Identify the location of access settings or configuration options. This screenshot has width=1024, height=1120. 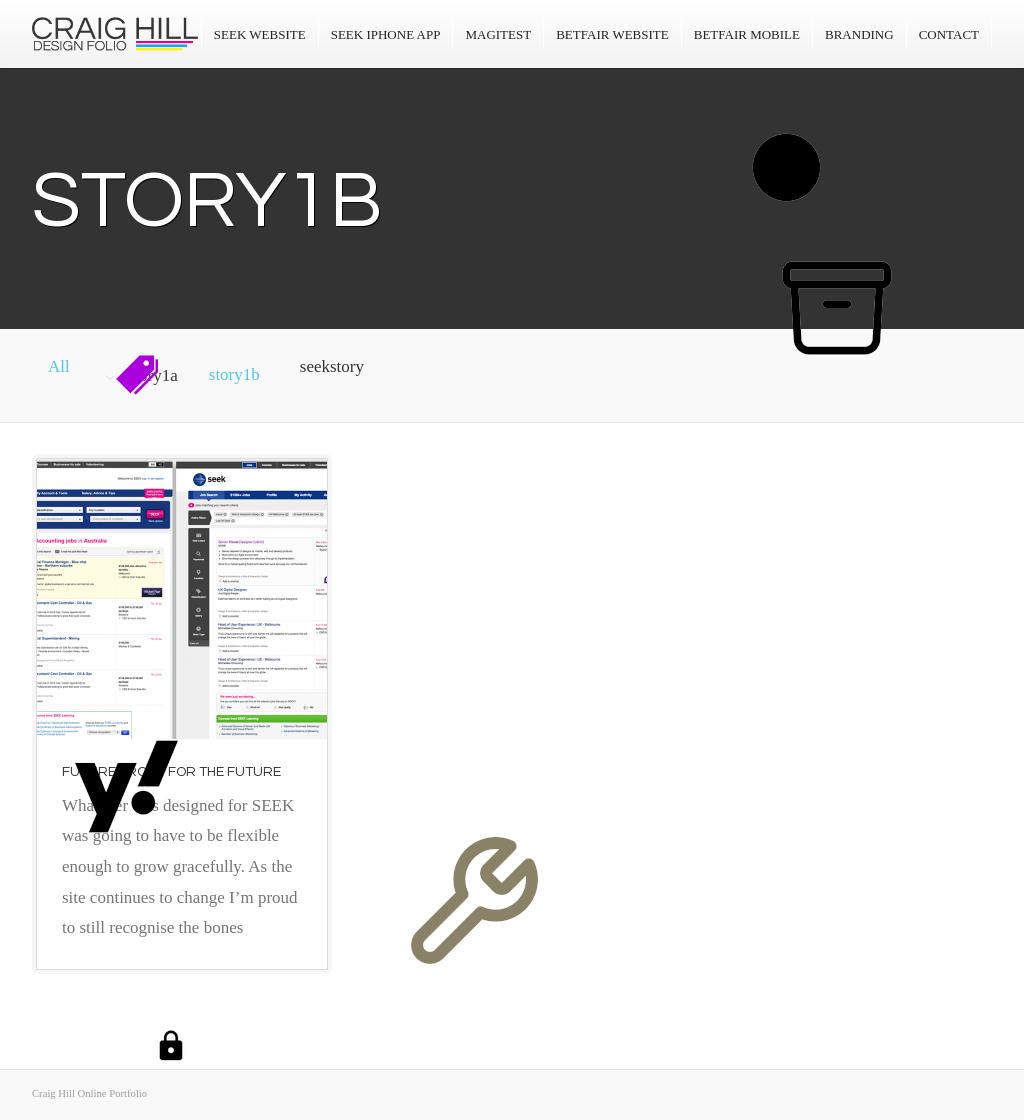
(471, 903).